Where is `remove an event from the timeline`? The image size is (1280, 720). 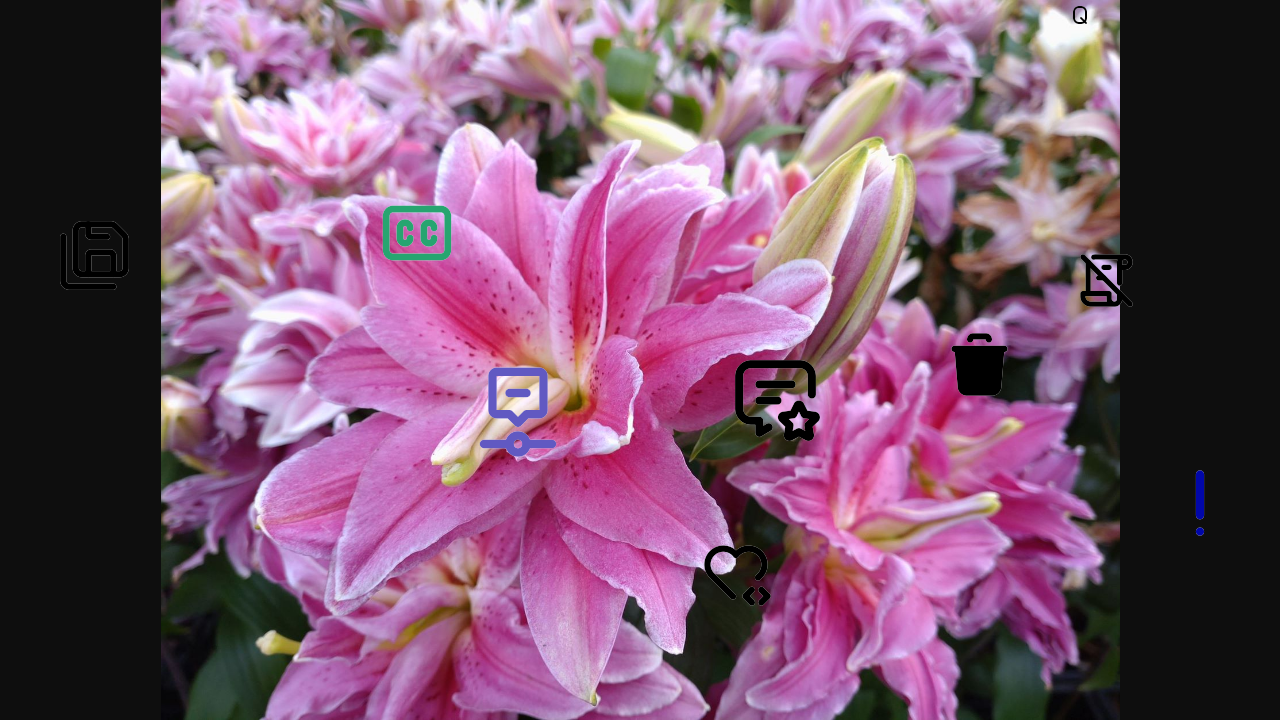
remove an event from the timeline is located at coordinates (518, 410).